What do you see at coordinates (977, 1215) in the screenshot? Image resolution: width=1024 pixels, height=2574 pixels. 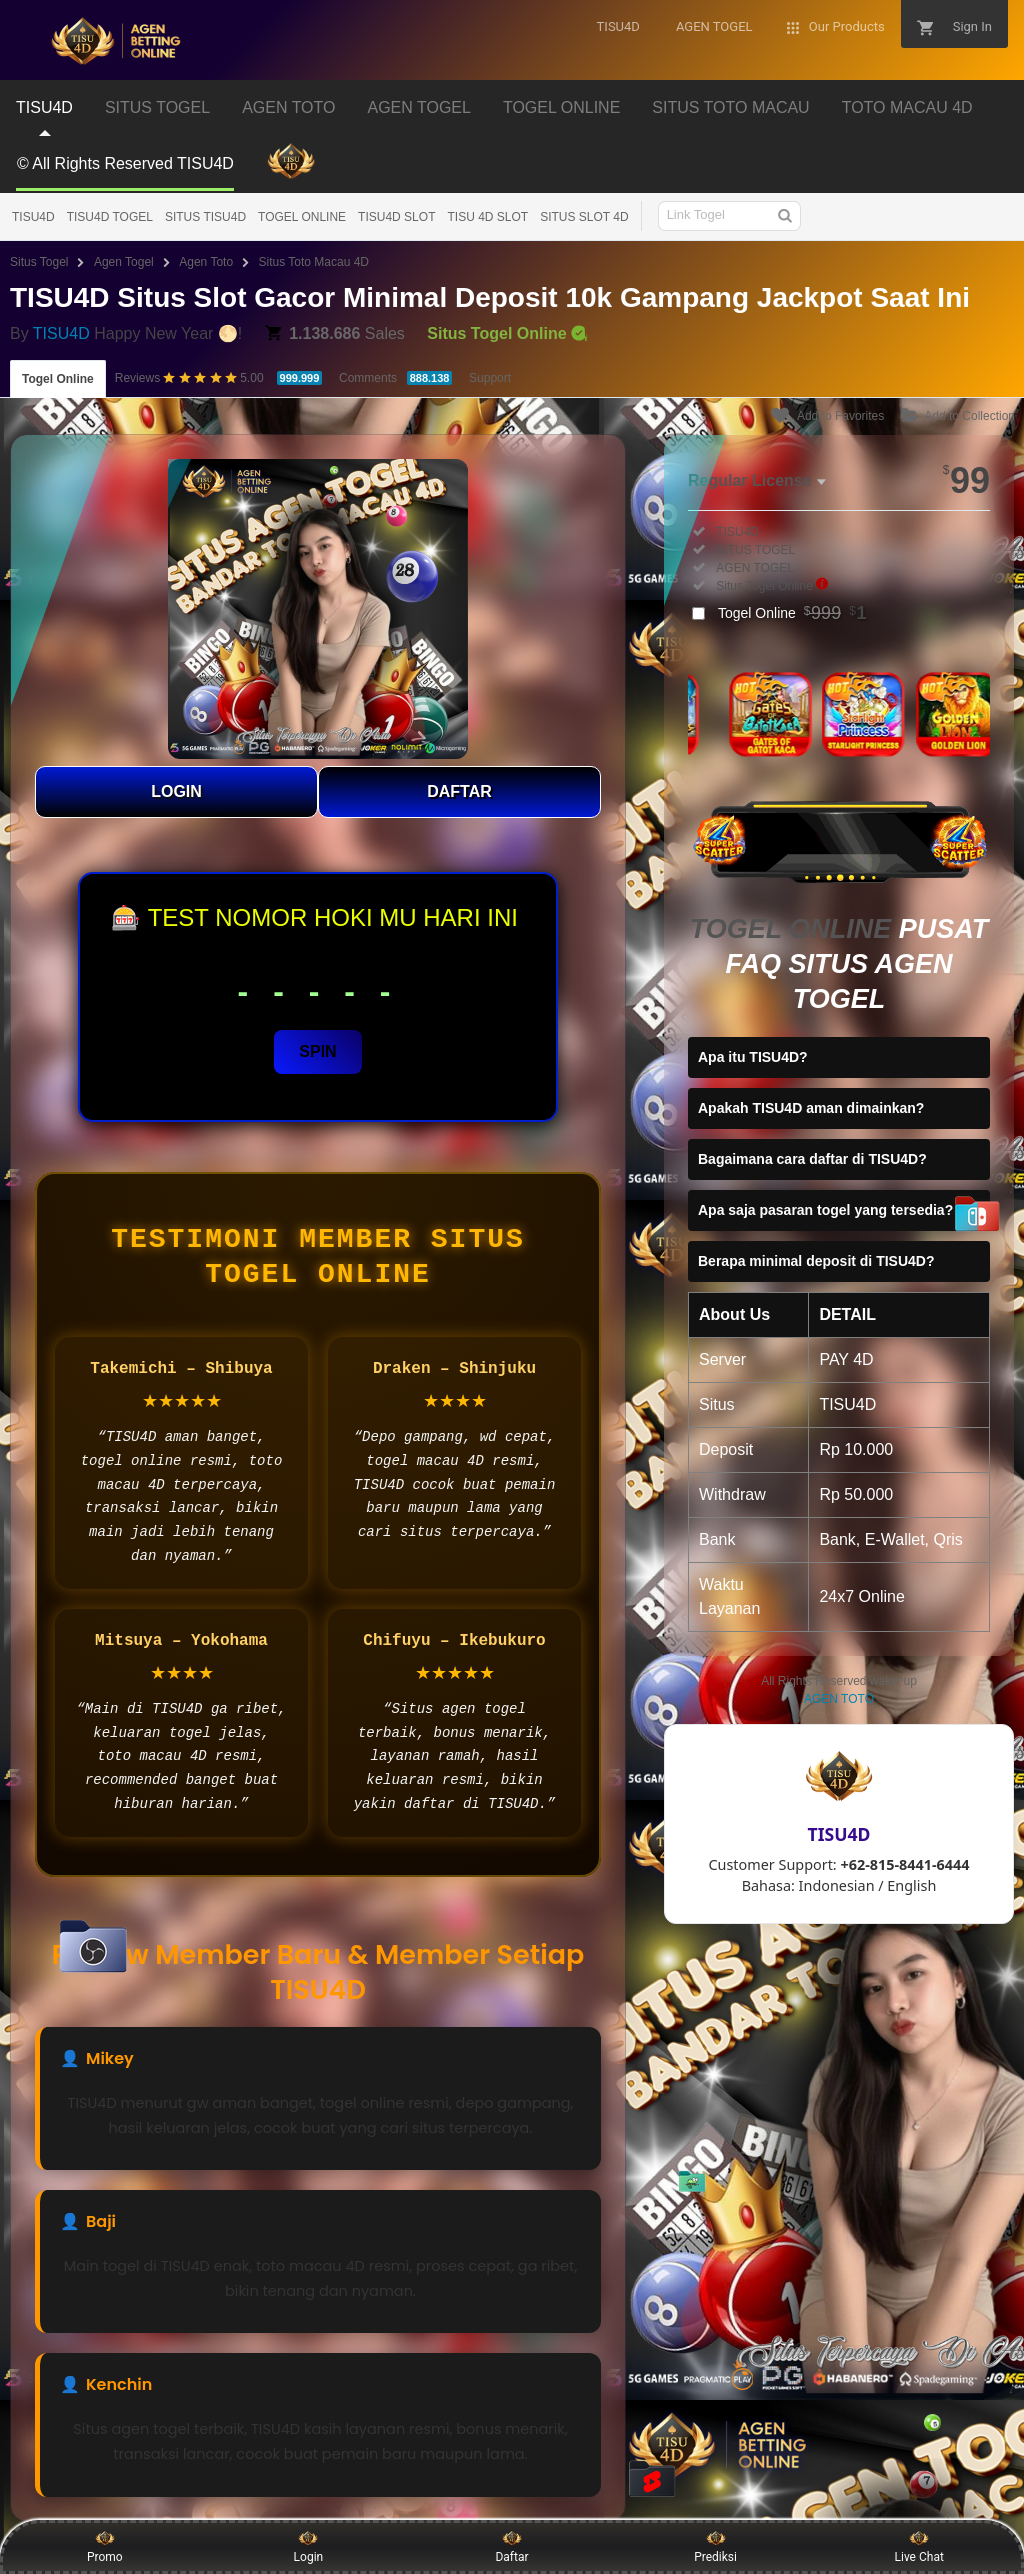 I see `folder containing nintendo switch games or related files` at bounding box center [977, 1215].